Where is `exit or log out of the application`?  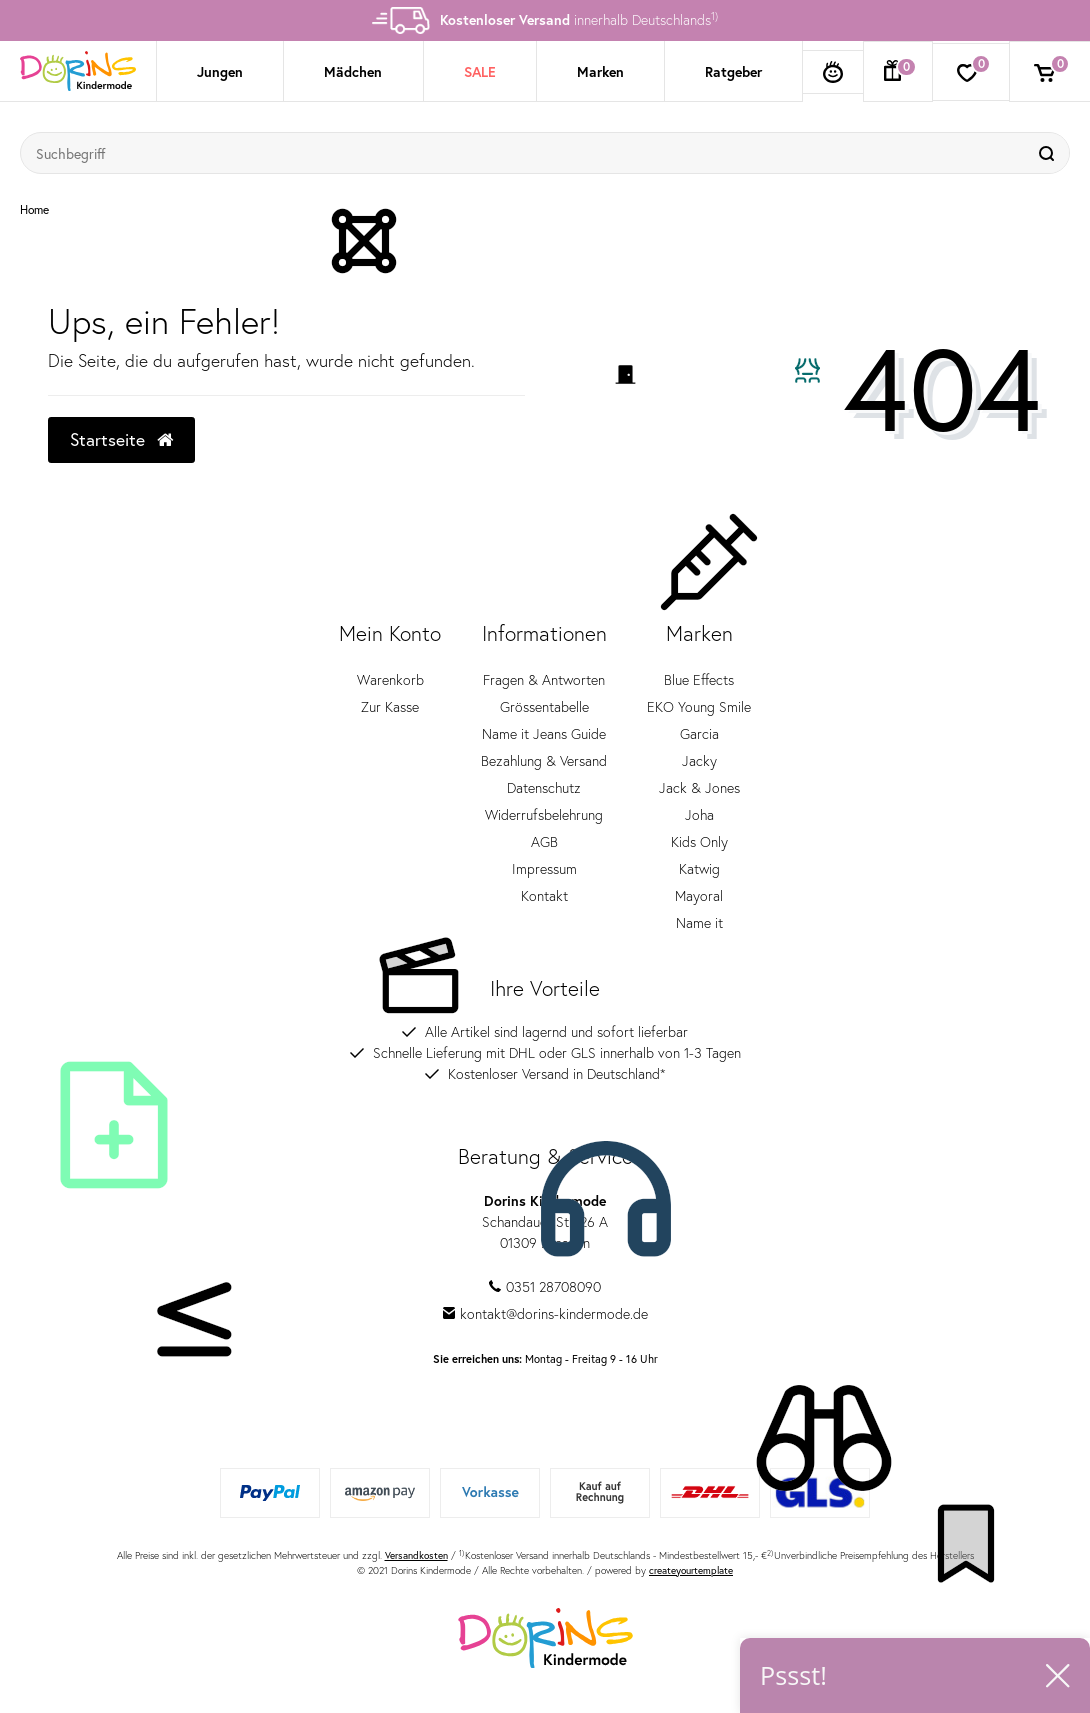 exit or log out of the application is located at coordinates (625, 374).